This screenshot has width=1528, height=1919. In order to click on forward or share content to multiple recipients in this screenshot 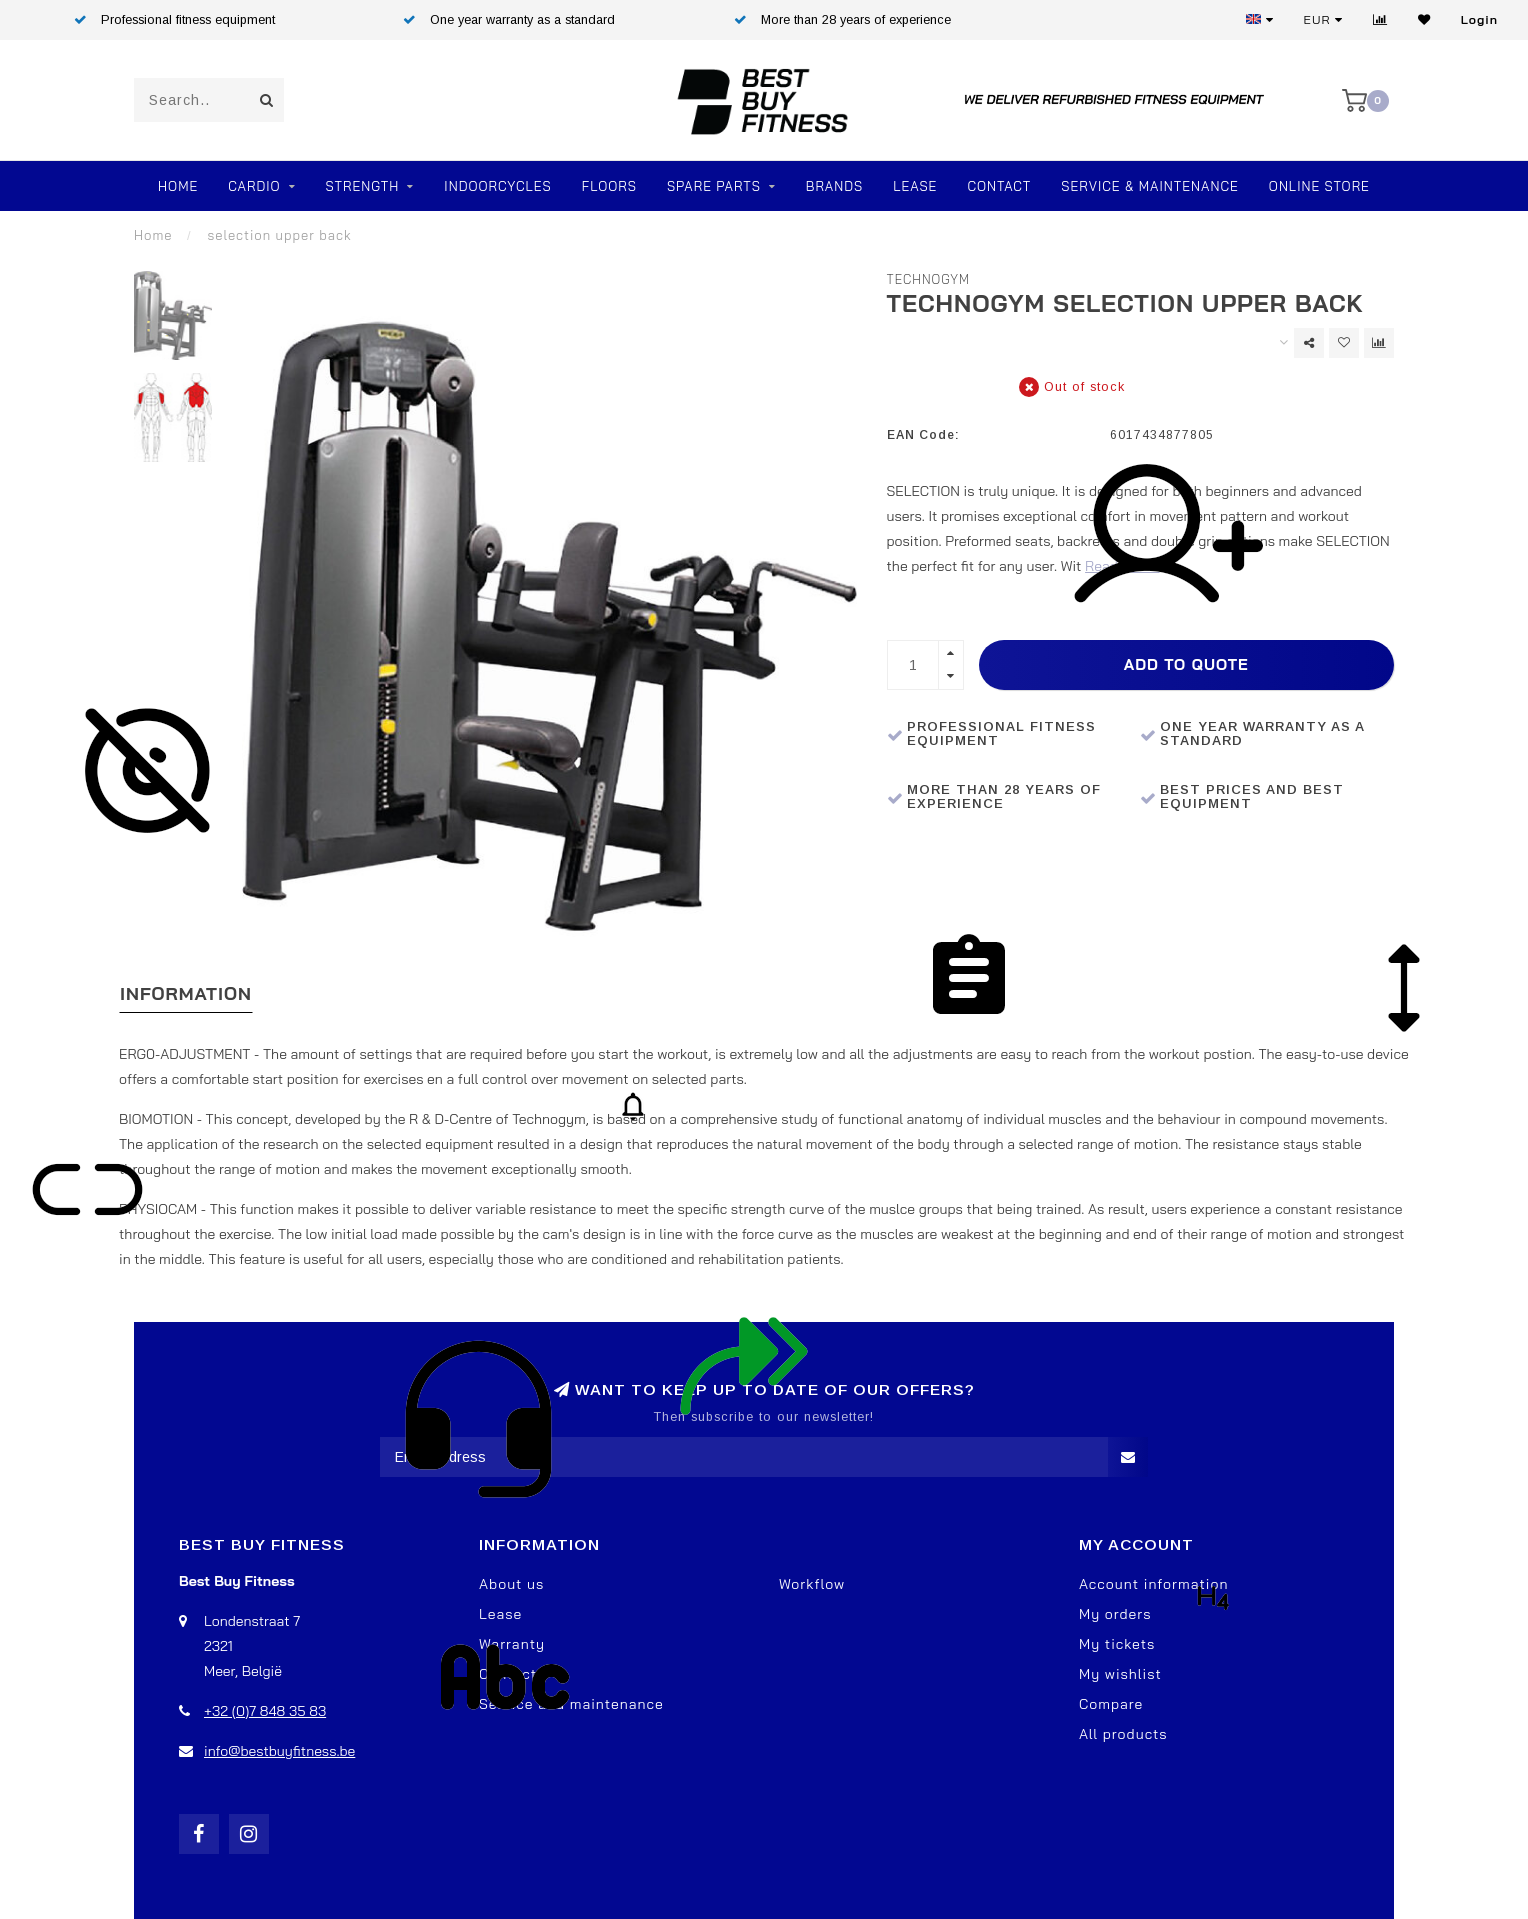, I will do `click(744, 1366)`.